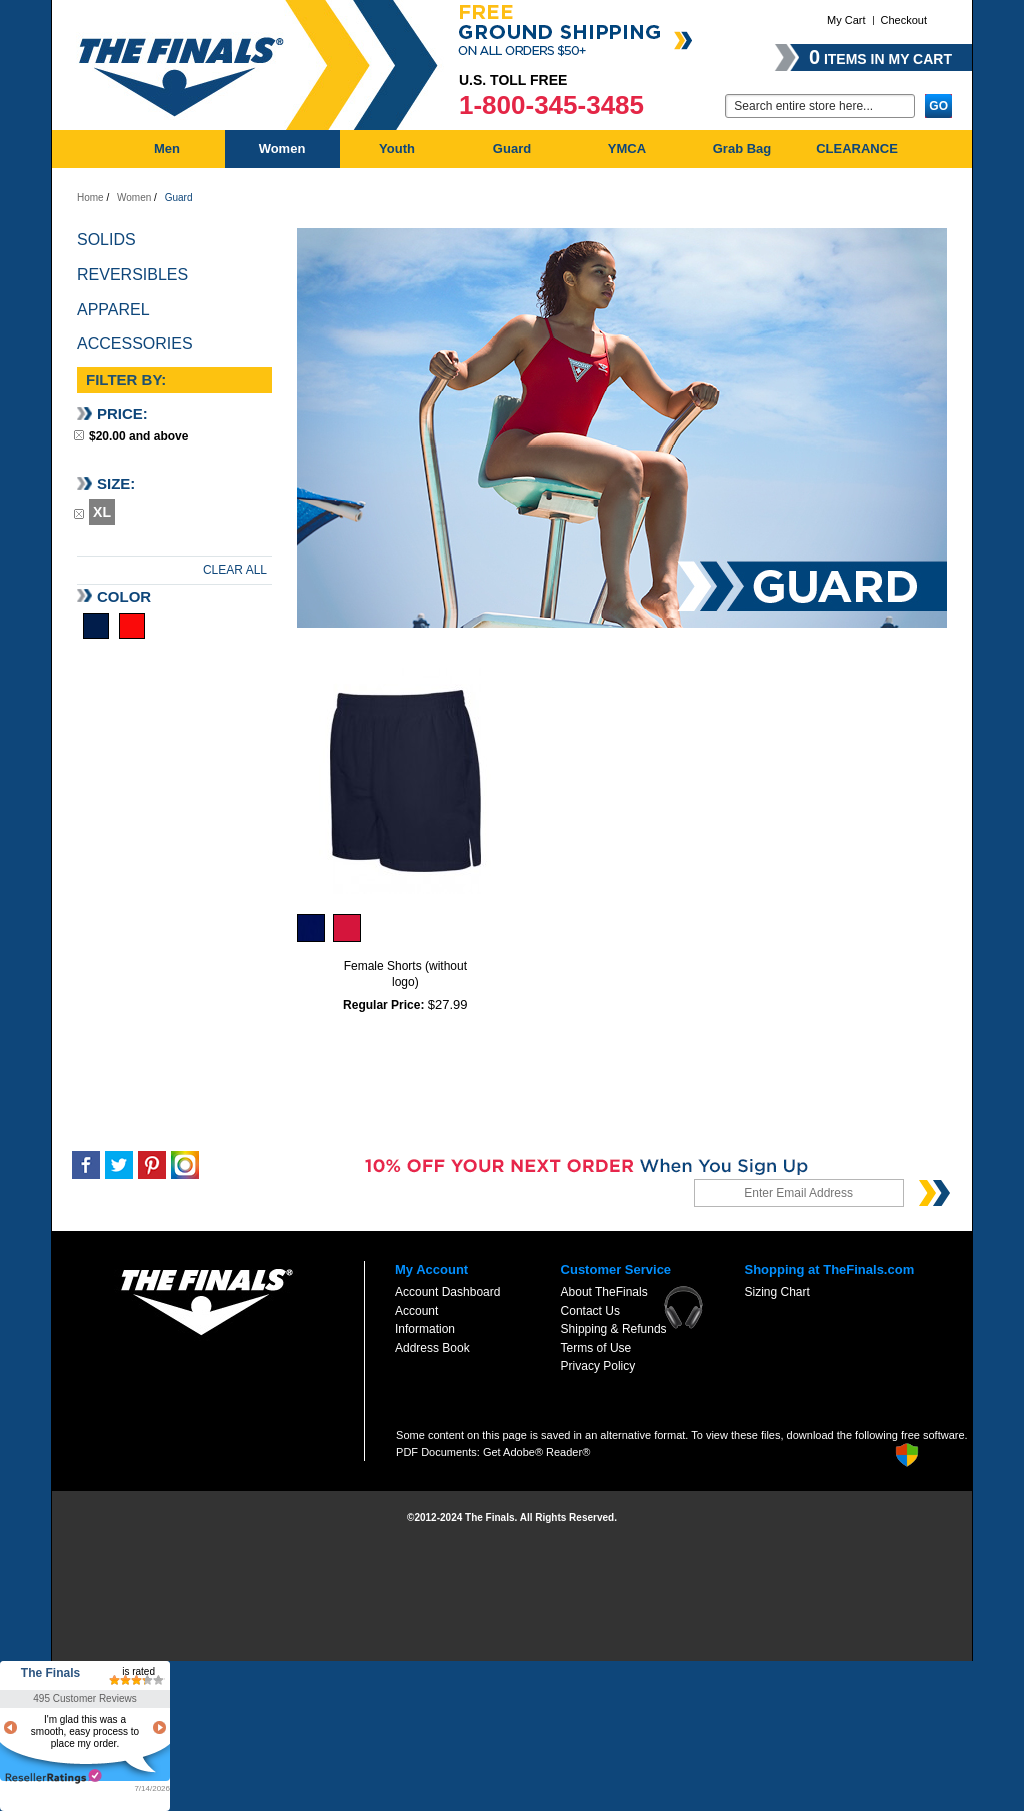  What do you see at coordinates (907, 1455) in the screenshot?
I see `indicates Windows Firewall protection is active` at bounding box center [907, 1455].